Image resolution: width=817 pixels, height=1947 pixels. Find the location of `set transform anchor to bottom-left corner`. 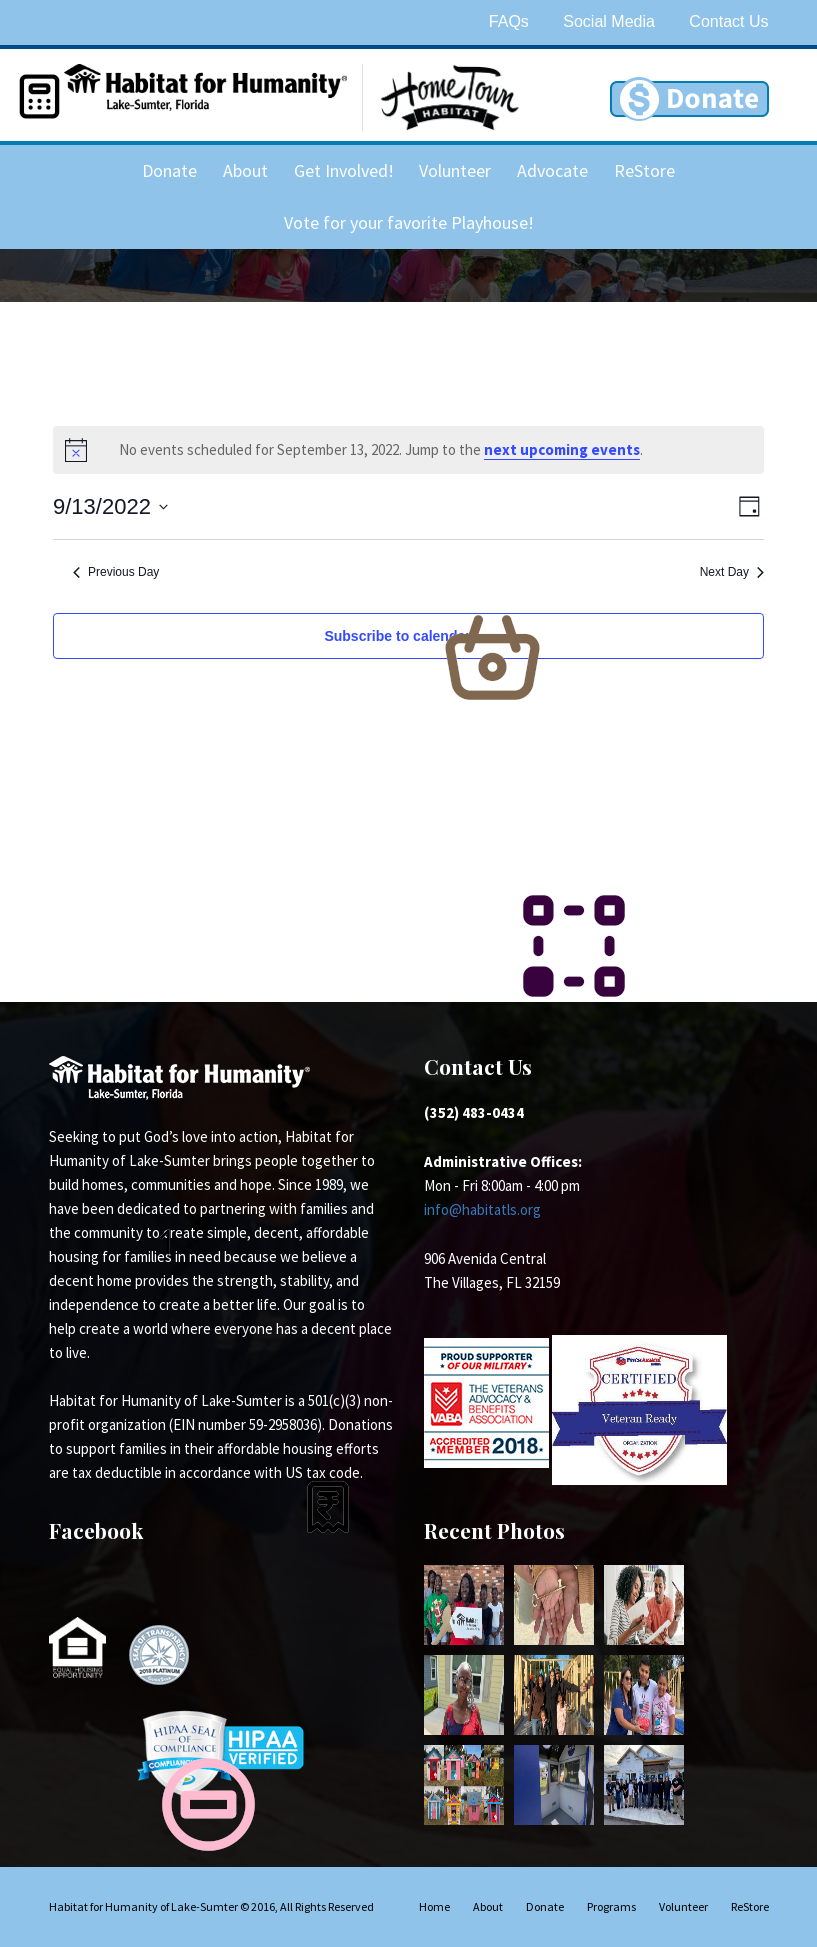

set transform anchor to bottom-left corner is located at coordinates (574, 946).